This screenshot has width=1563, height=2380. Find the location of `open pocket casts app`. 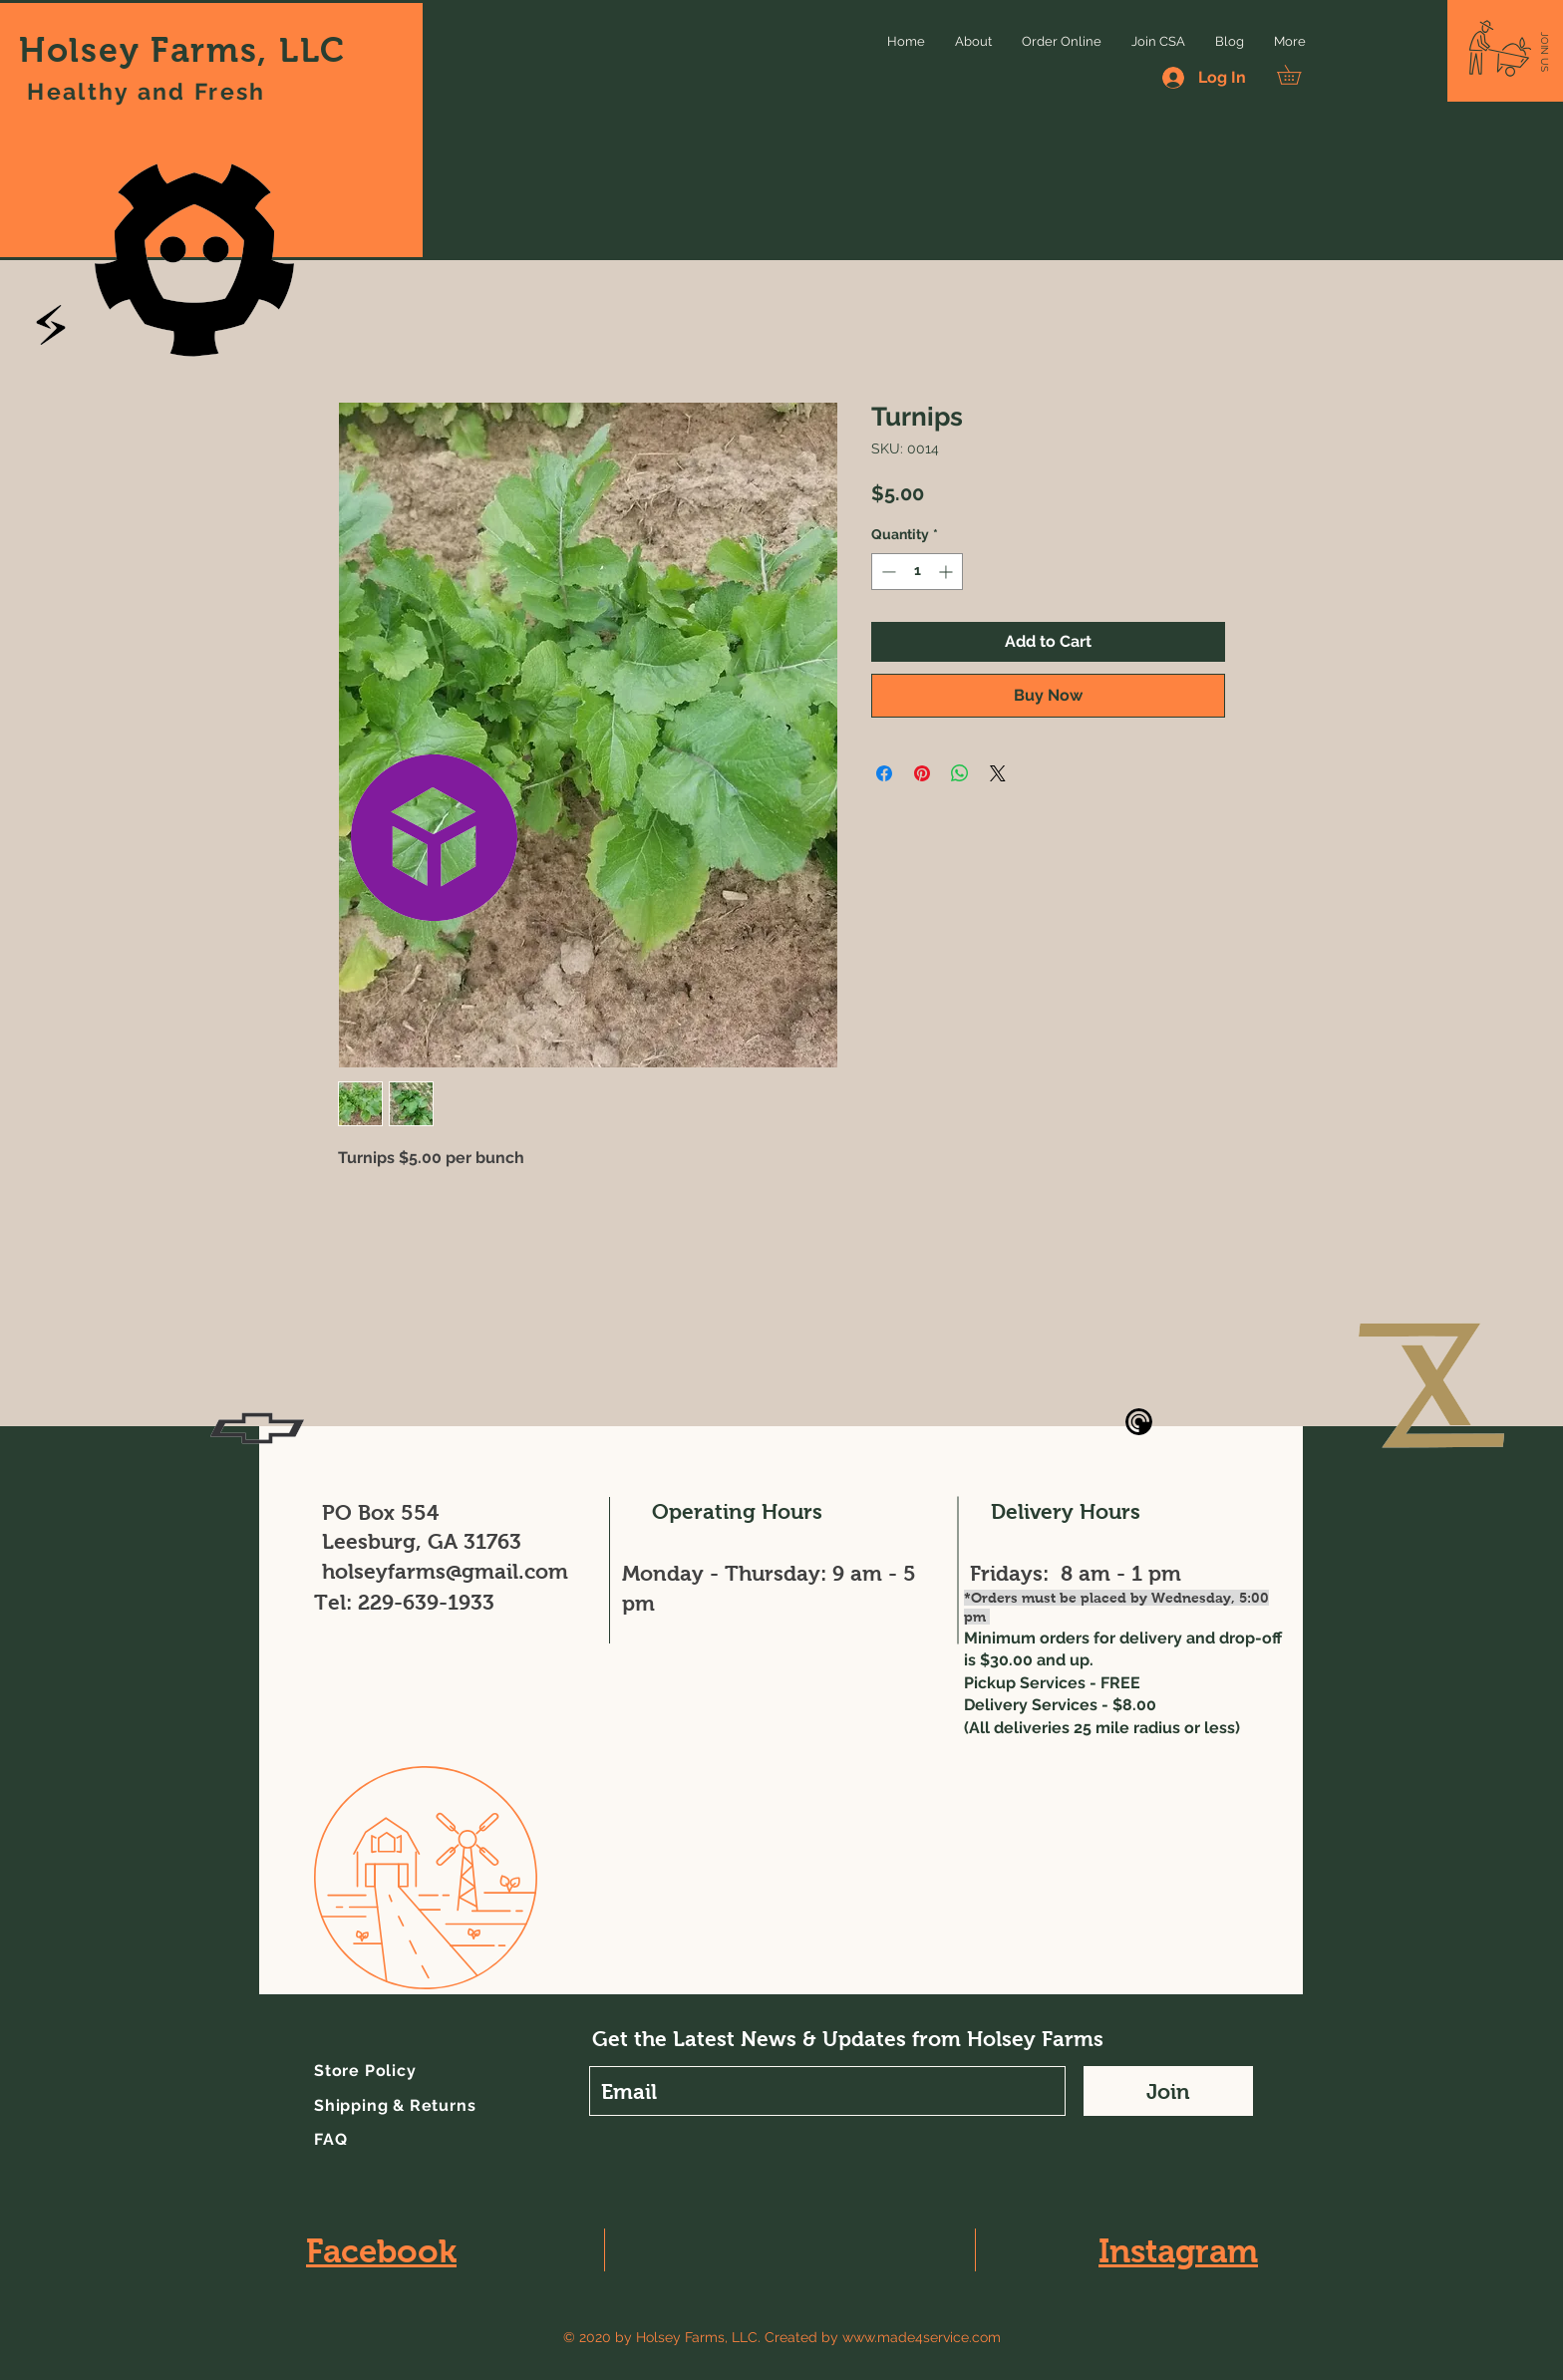

open pocket casts app is located at coordinates (1138, 1421).